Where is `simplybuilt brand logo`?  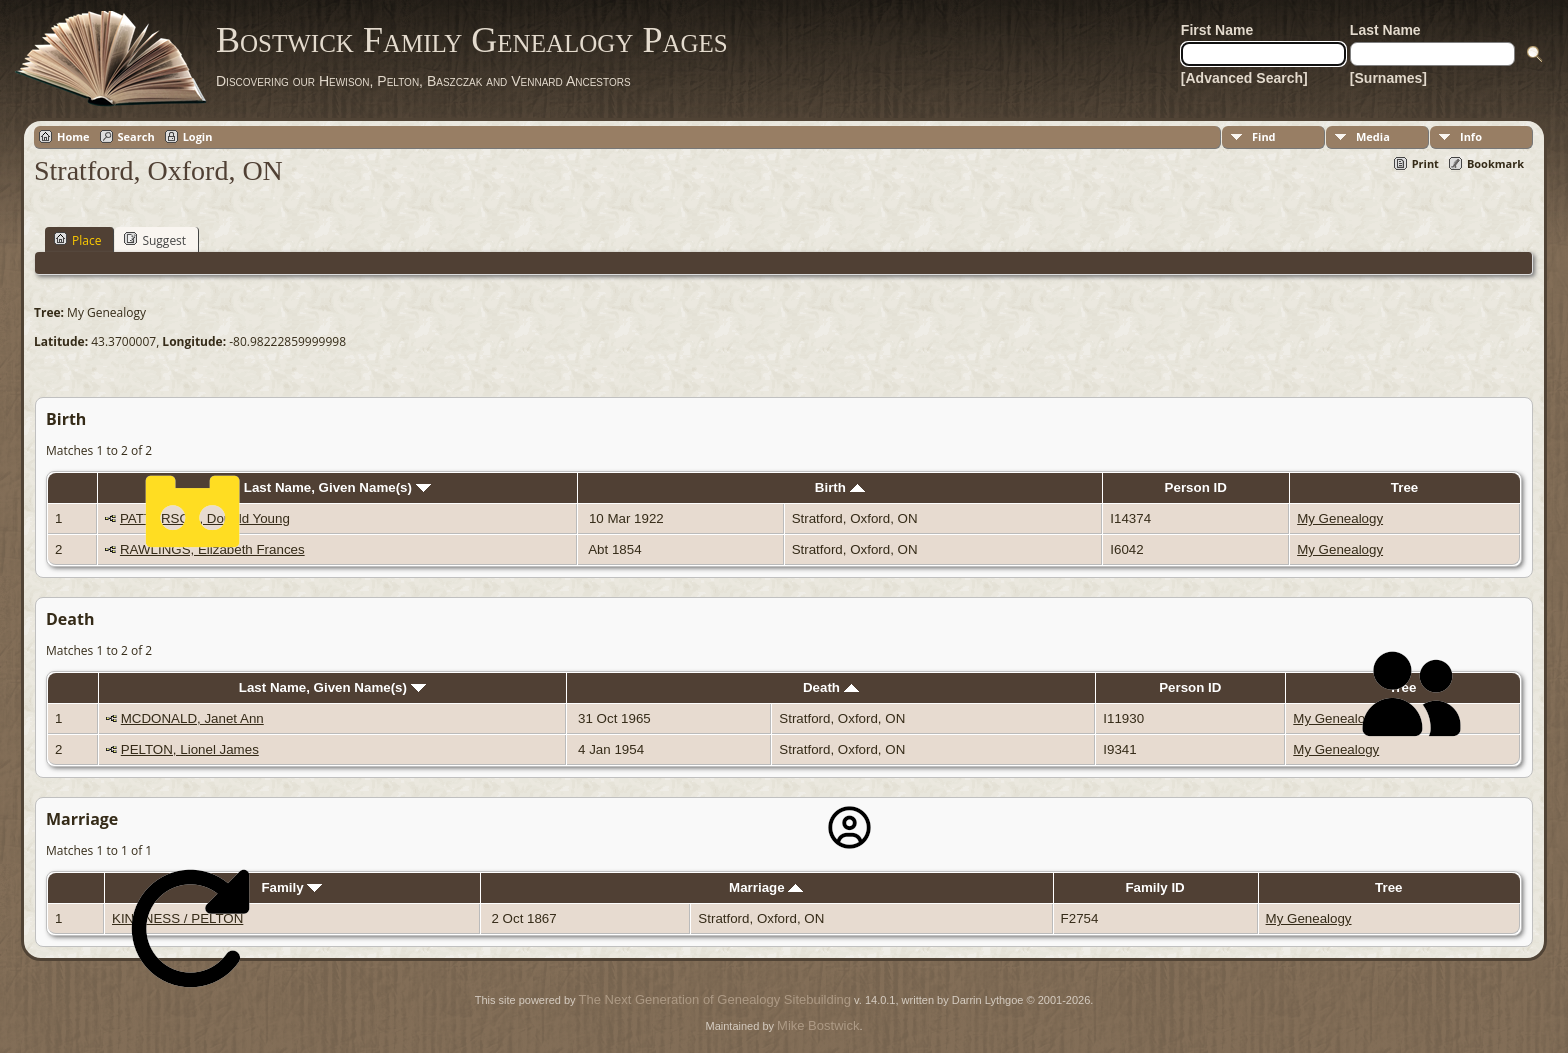 simplybuilt brand logo is located at coordinates (192, 511).